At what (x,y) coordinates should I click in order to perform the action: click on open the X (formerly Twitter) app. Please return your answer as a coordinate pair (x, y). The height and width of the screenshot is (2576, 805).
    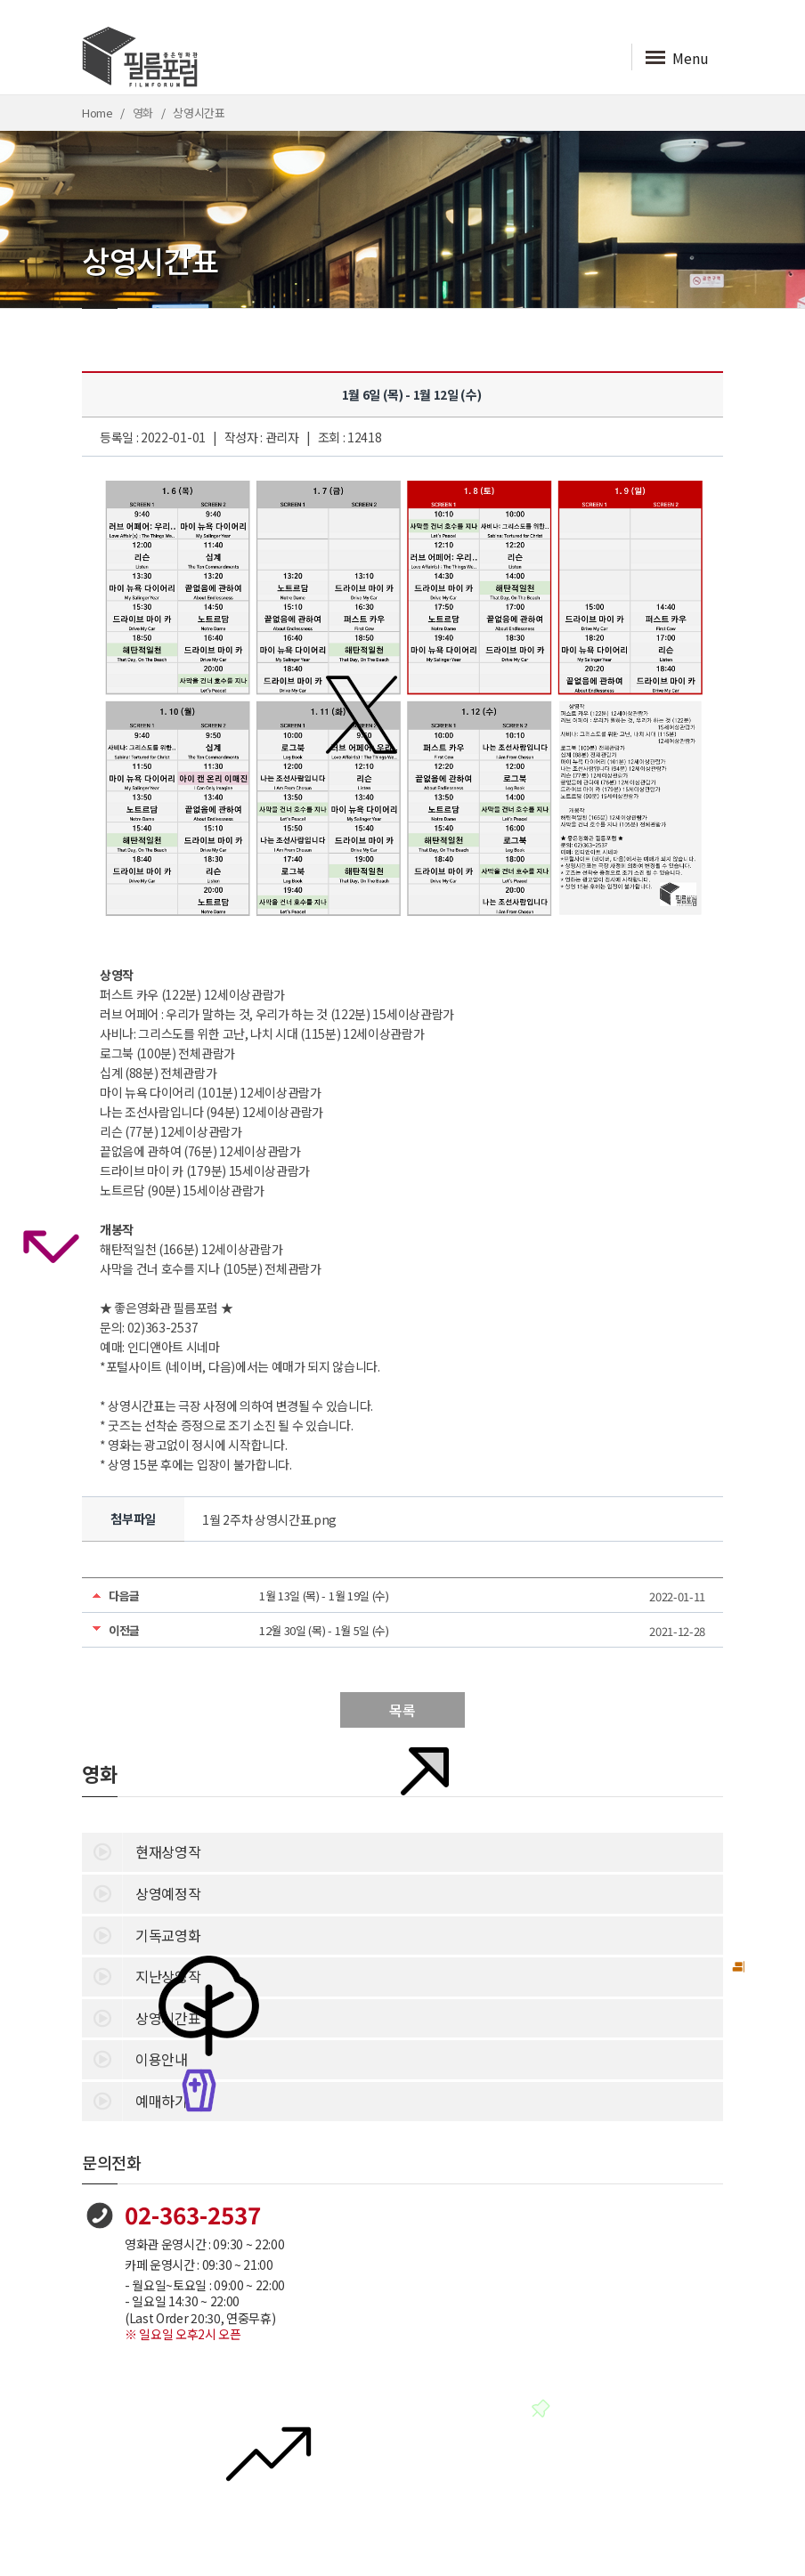
    Looking at the image, I should click on (362, 715).